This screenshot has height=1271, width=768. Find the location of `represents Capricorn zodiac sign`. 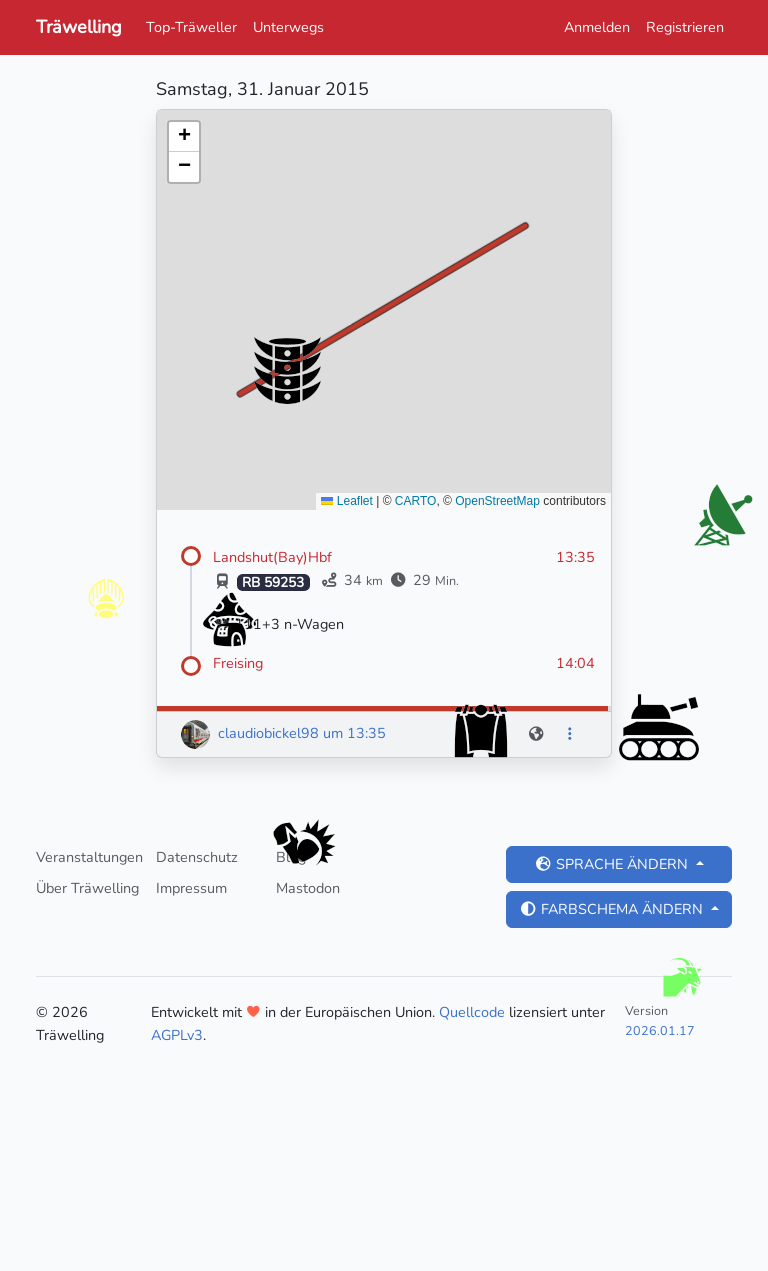

represents Capricorn zodiac sign is located at coordinates (683, 976).